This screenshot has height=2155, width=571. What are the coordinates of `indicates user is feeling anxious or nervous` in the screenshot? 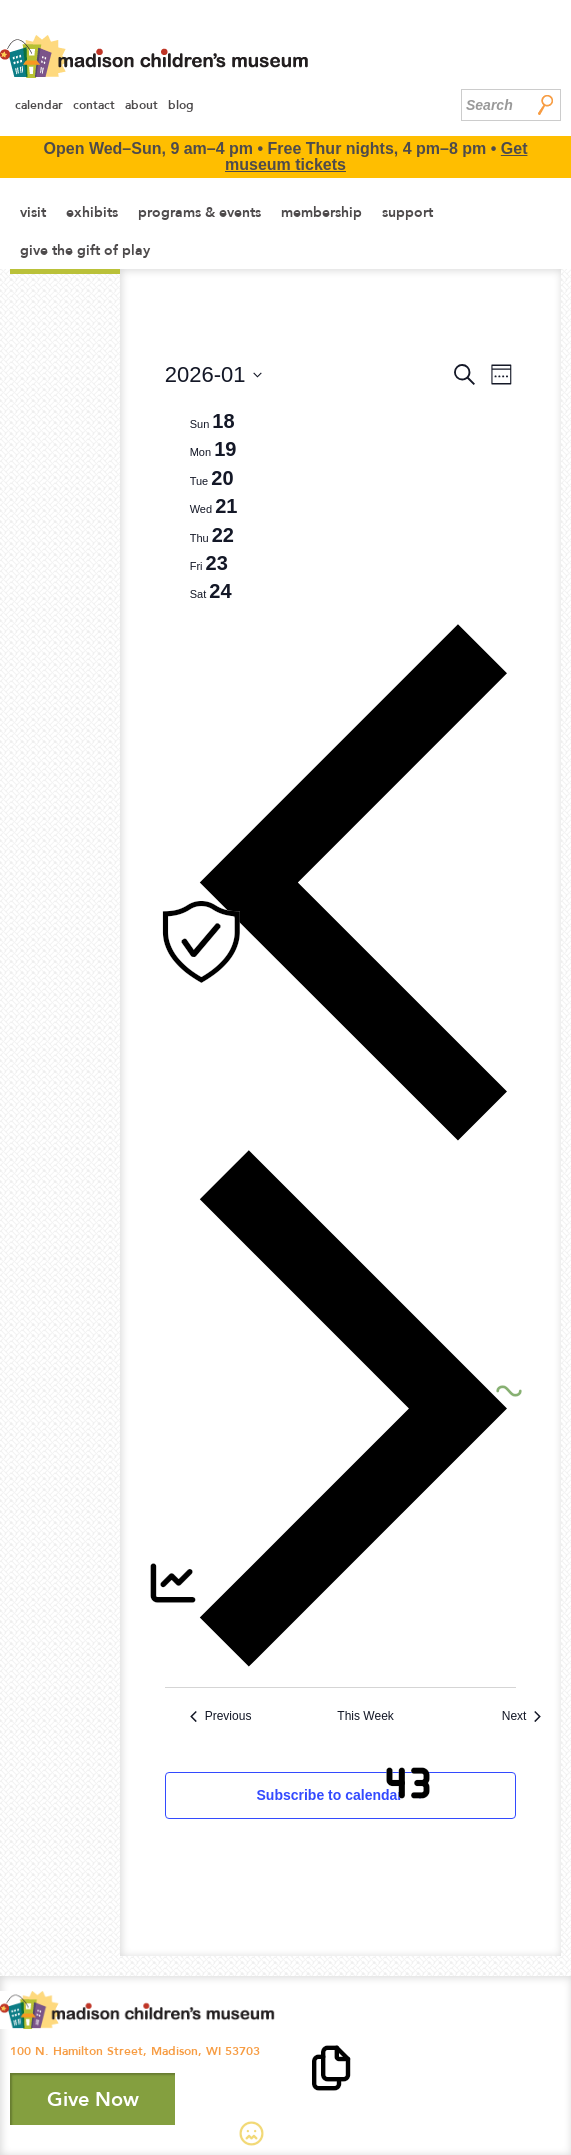 It's located at (251, 2133).